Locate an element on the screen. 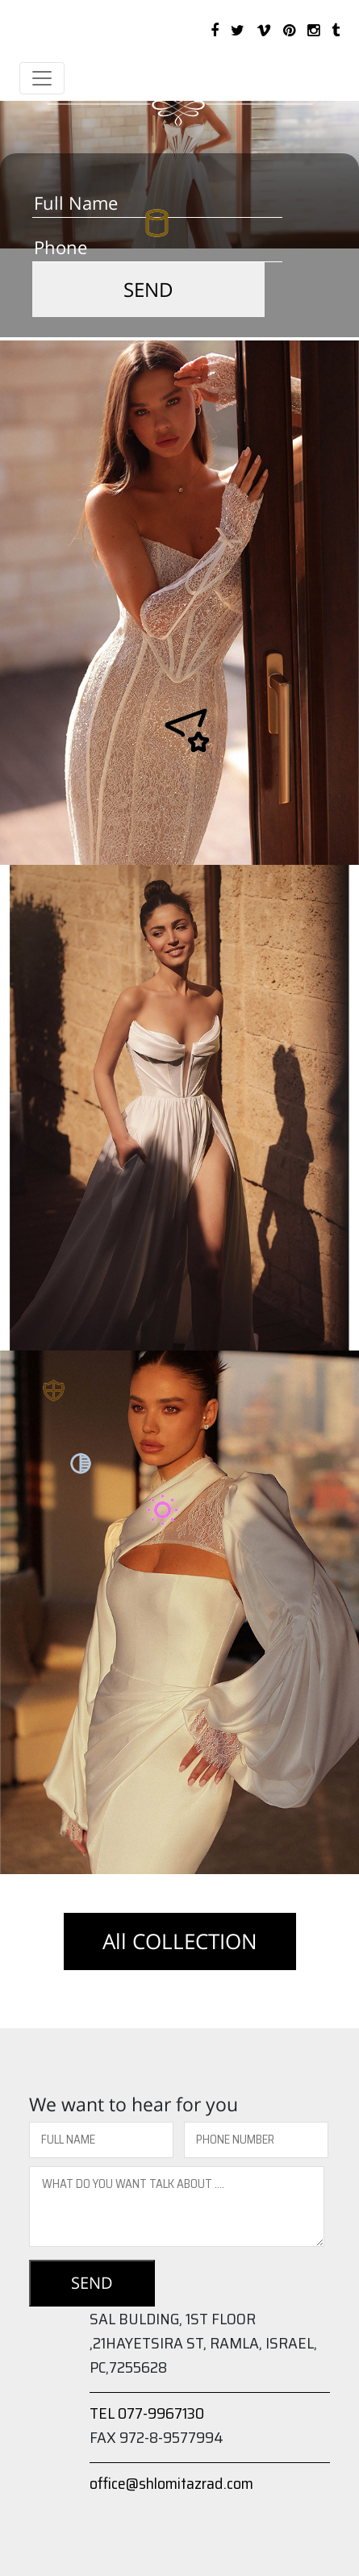  adjust screen brightness to low setting is located at coordinates (162, 1509).